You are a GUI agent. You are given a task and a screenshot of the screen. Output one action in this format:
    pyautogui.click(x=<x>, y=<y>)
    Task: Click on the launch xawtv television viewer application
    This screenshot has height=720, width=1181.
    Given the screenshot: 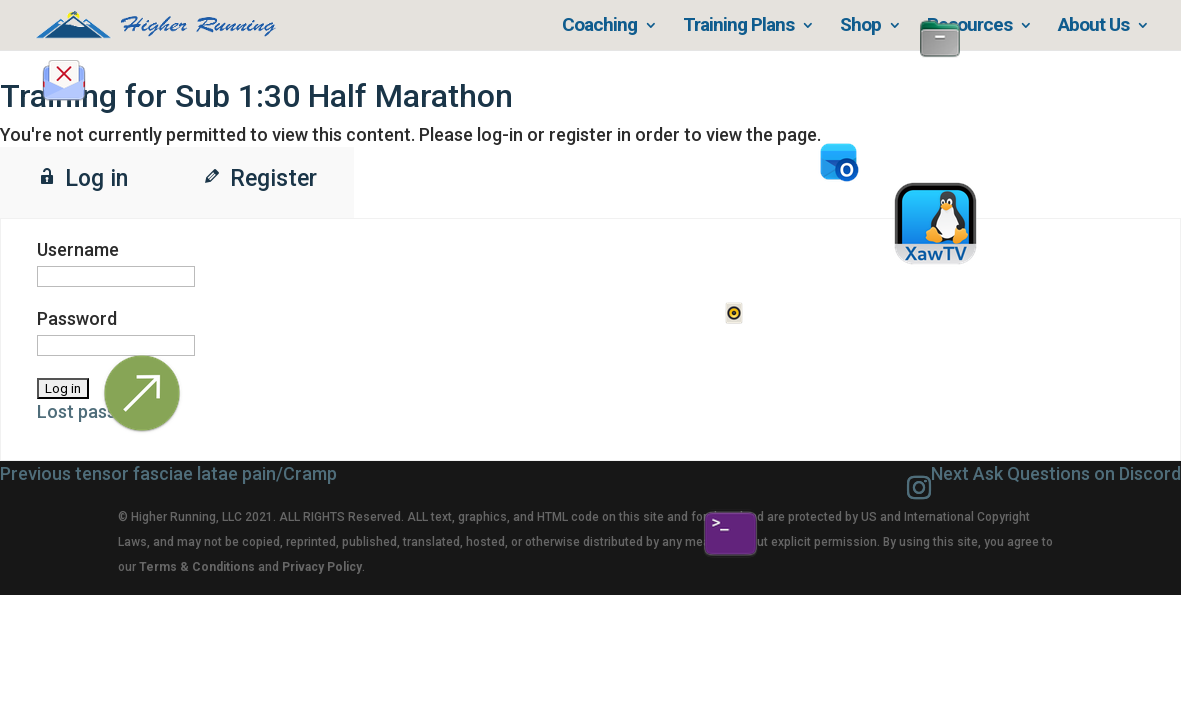 What is the action you would take?
    pyautogui.click(x=935, y=223)
    